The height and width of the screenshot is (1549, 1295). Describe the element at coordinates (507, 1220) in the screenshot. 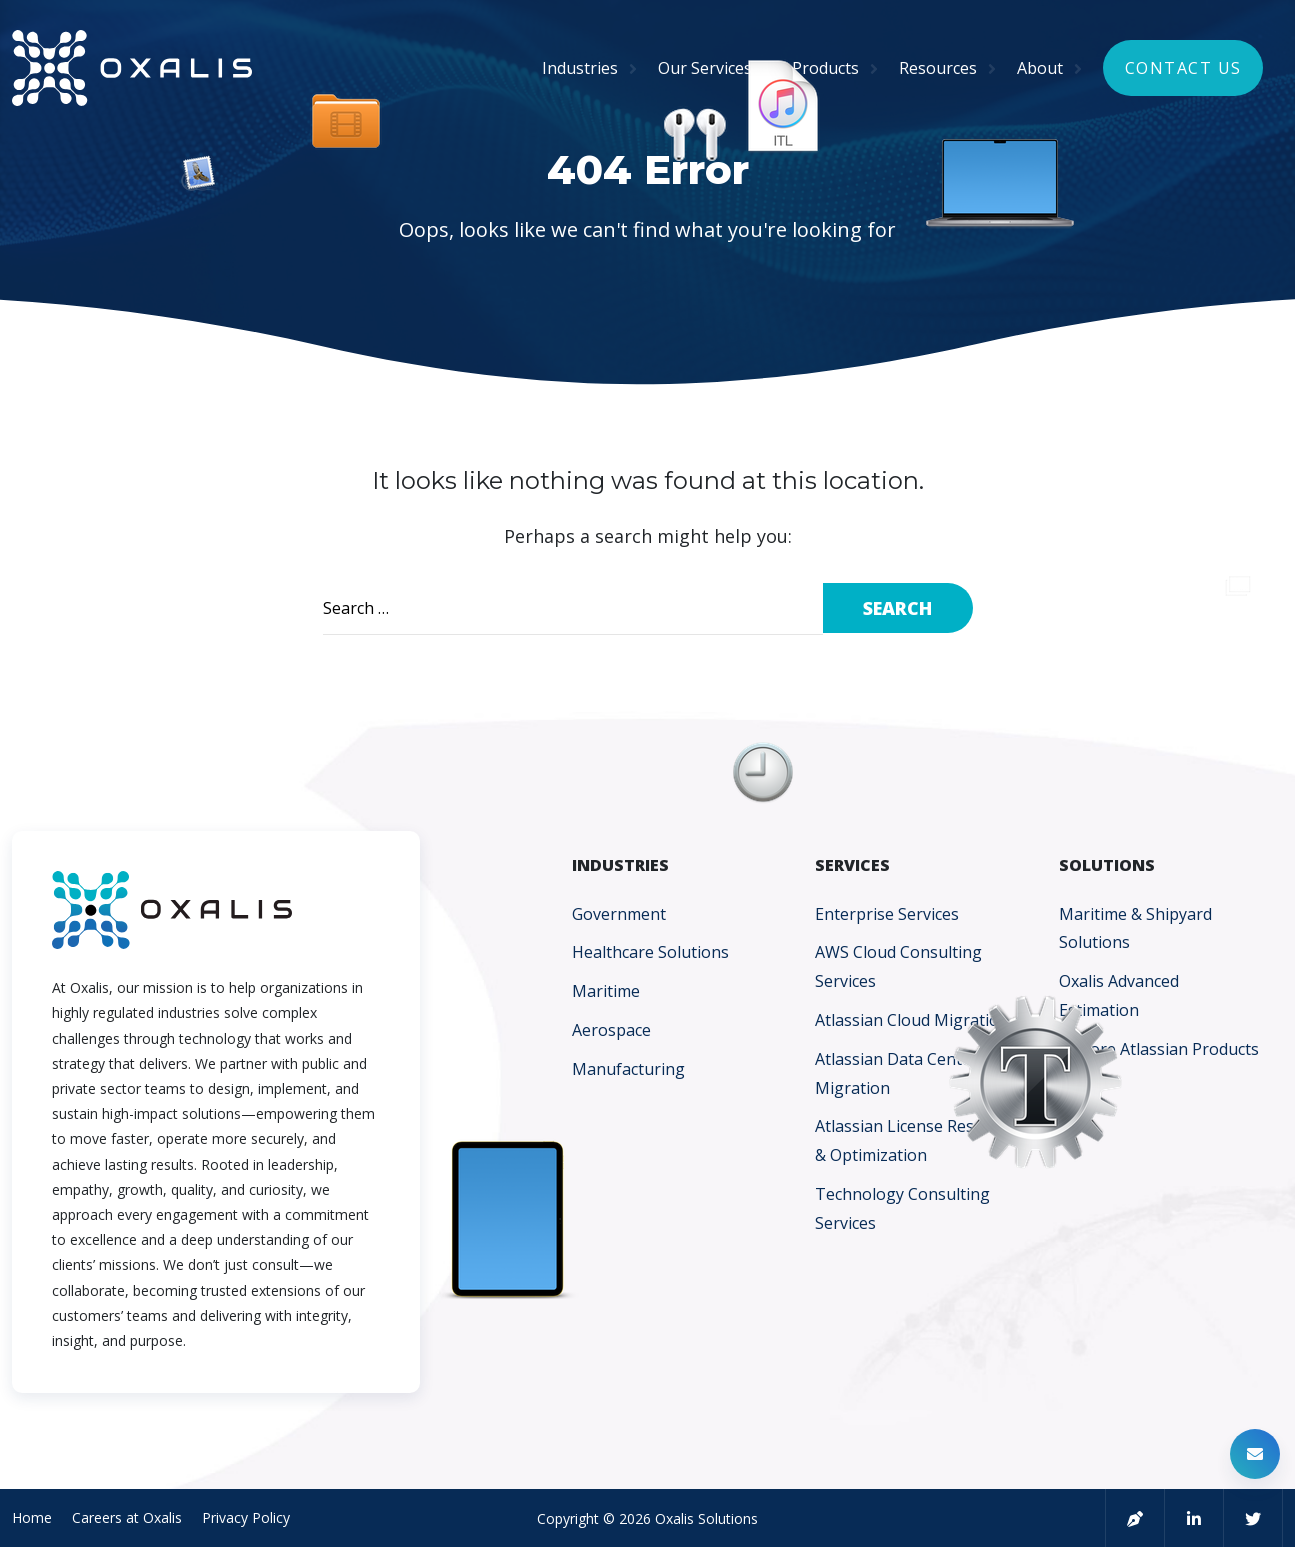

I see `iPad device icon` at that location.